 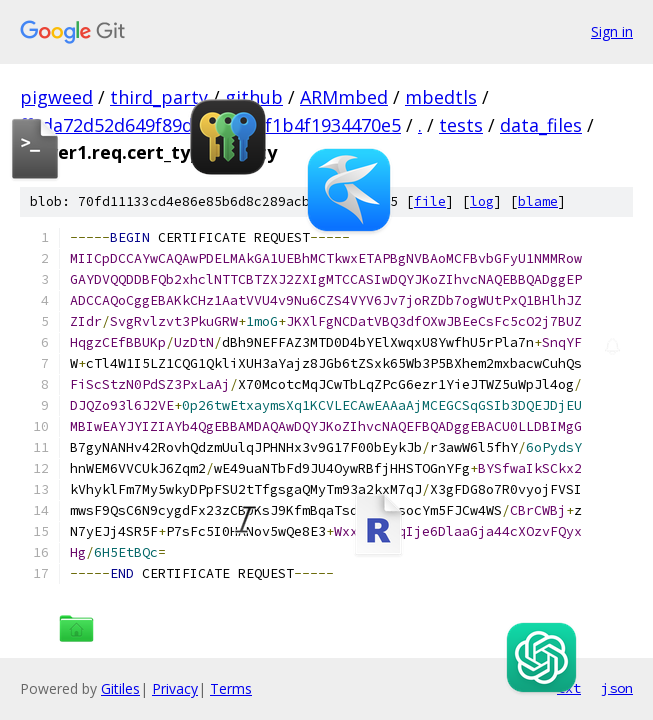 I want to click on open kate text editor, so click(x=349, y=190).